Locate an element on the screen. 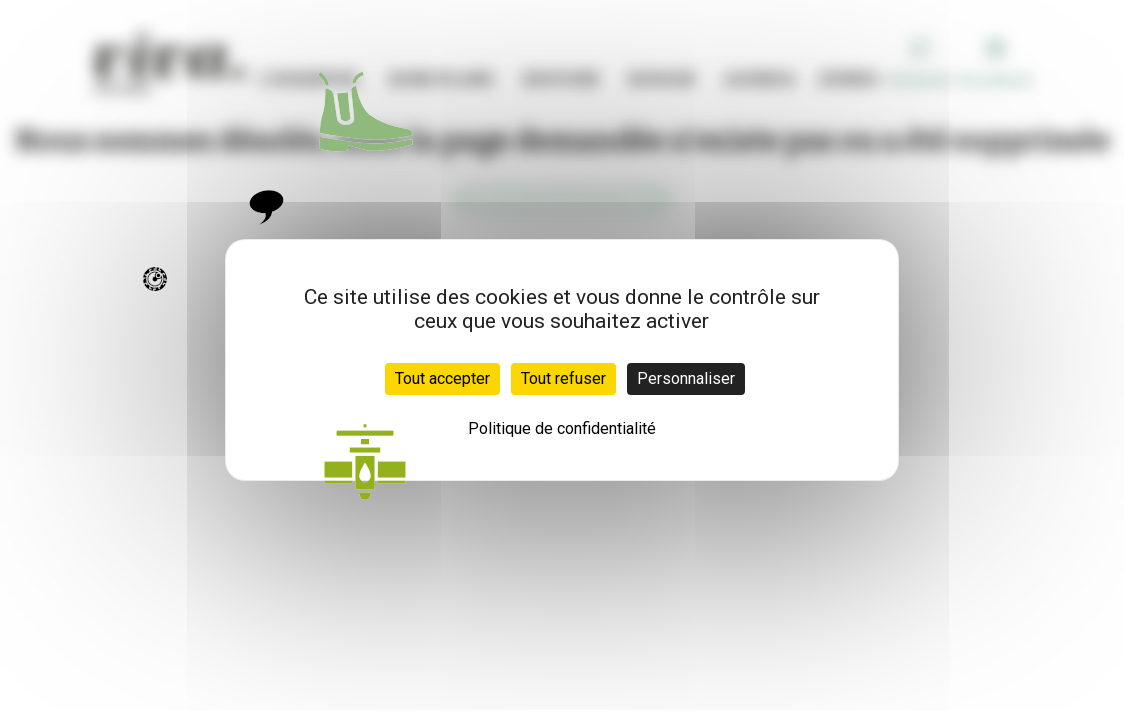 The height and width of the screenshot is (720, 1124). open chat or messaging feature is located at coordinates (266, 207).